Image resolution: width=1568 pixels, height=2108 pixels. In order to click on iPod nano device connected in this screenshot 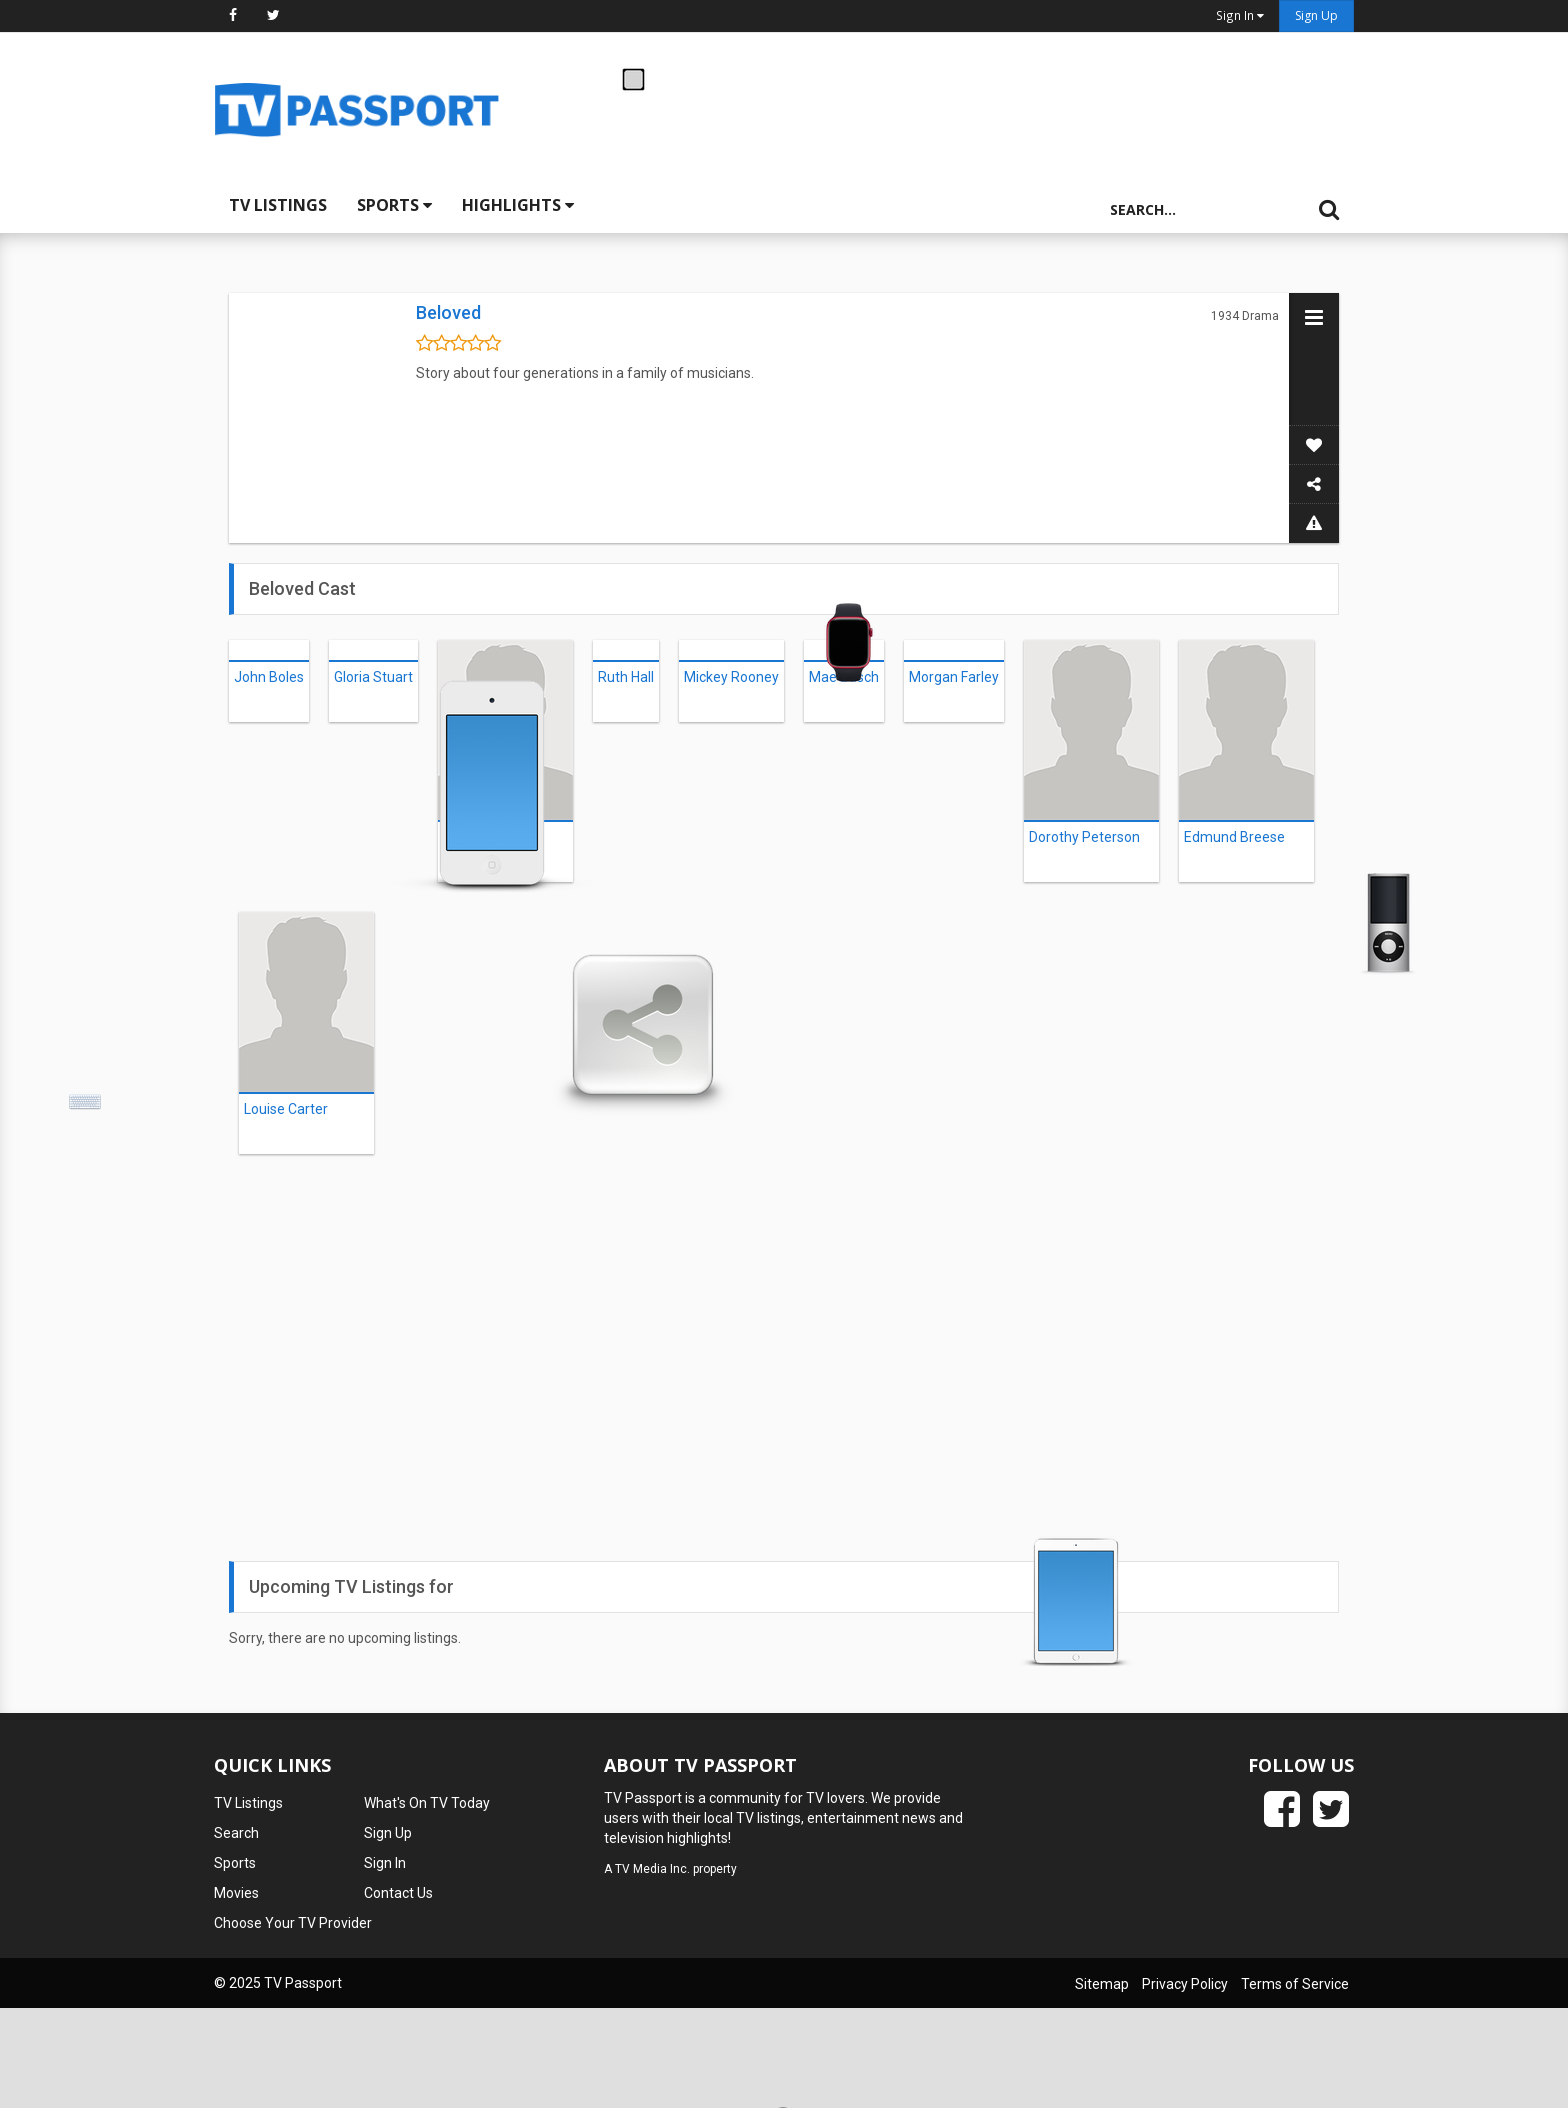, I will do `click(1388, 924)`.